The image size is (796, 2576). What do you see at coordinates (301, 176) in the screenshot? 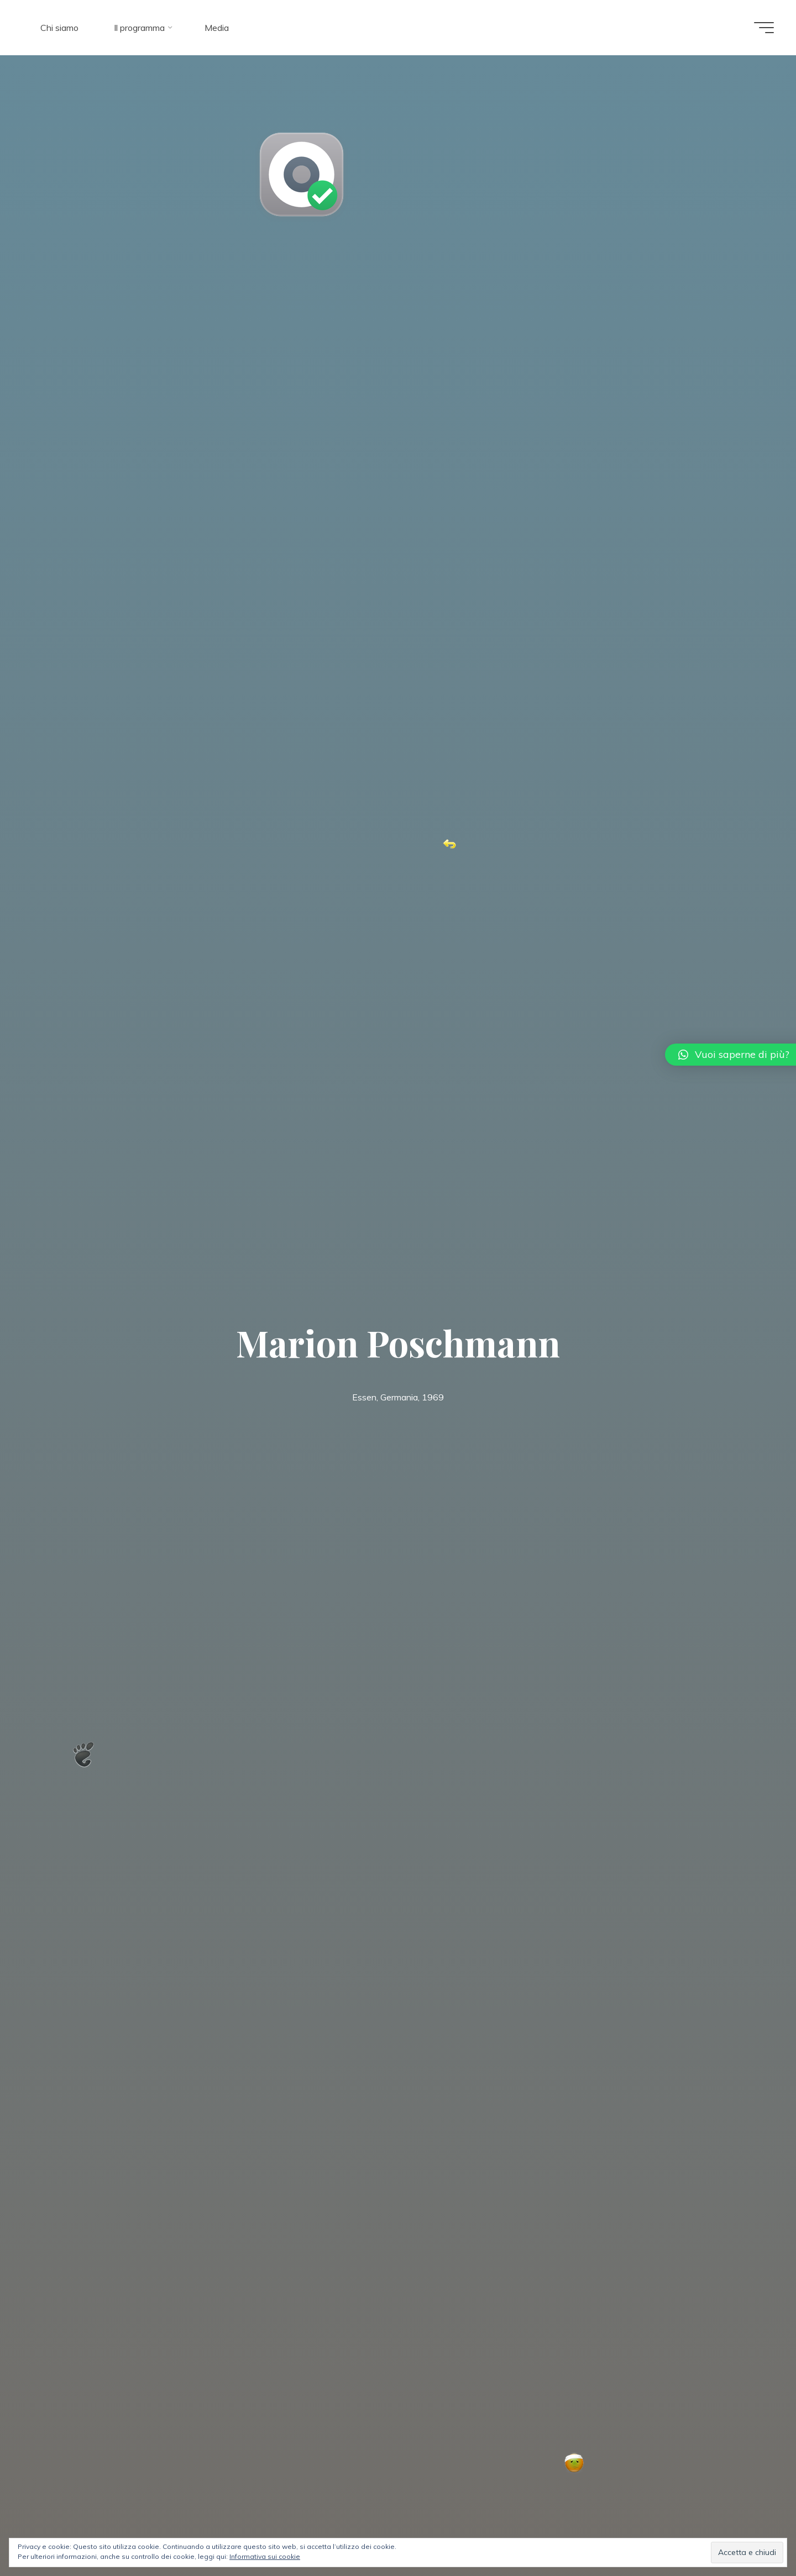
I see `optical drive verified and working correctly` at bounding box center [301, 176].